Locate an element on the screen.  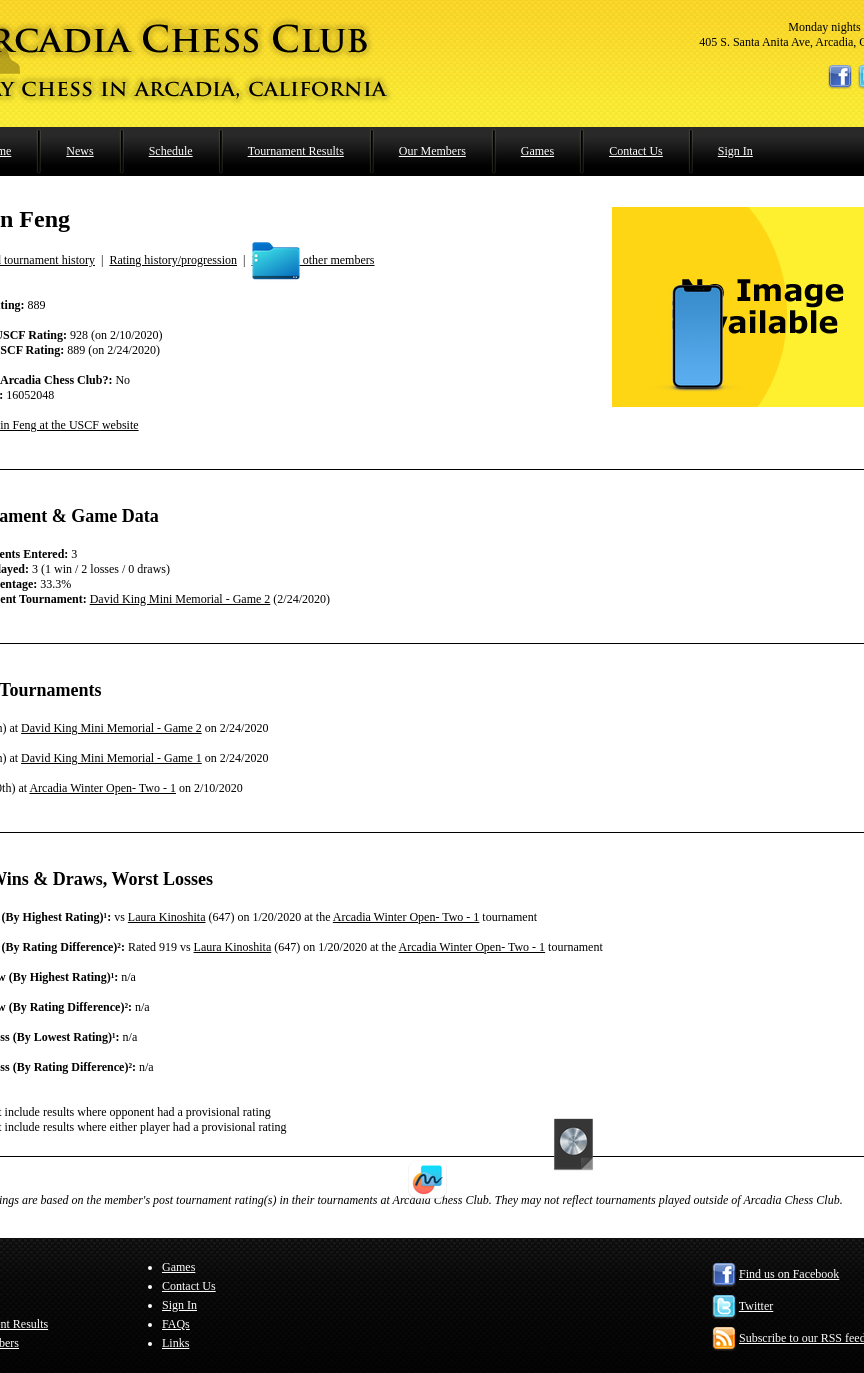
open desktop folder is located at coordinates (276, 262).